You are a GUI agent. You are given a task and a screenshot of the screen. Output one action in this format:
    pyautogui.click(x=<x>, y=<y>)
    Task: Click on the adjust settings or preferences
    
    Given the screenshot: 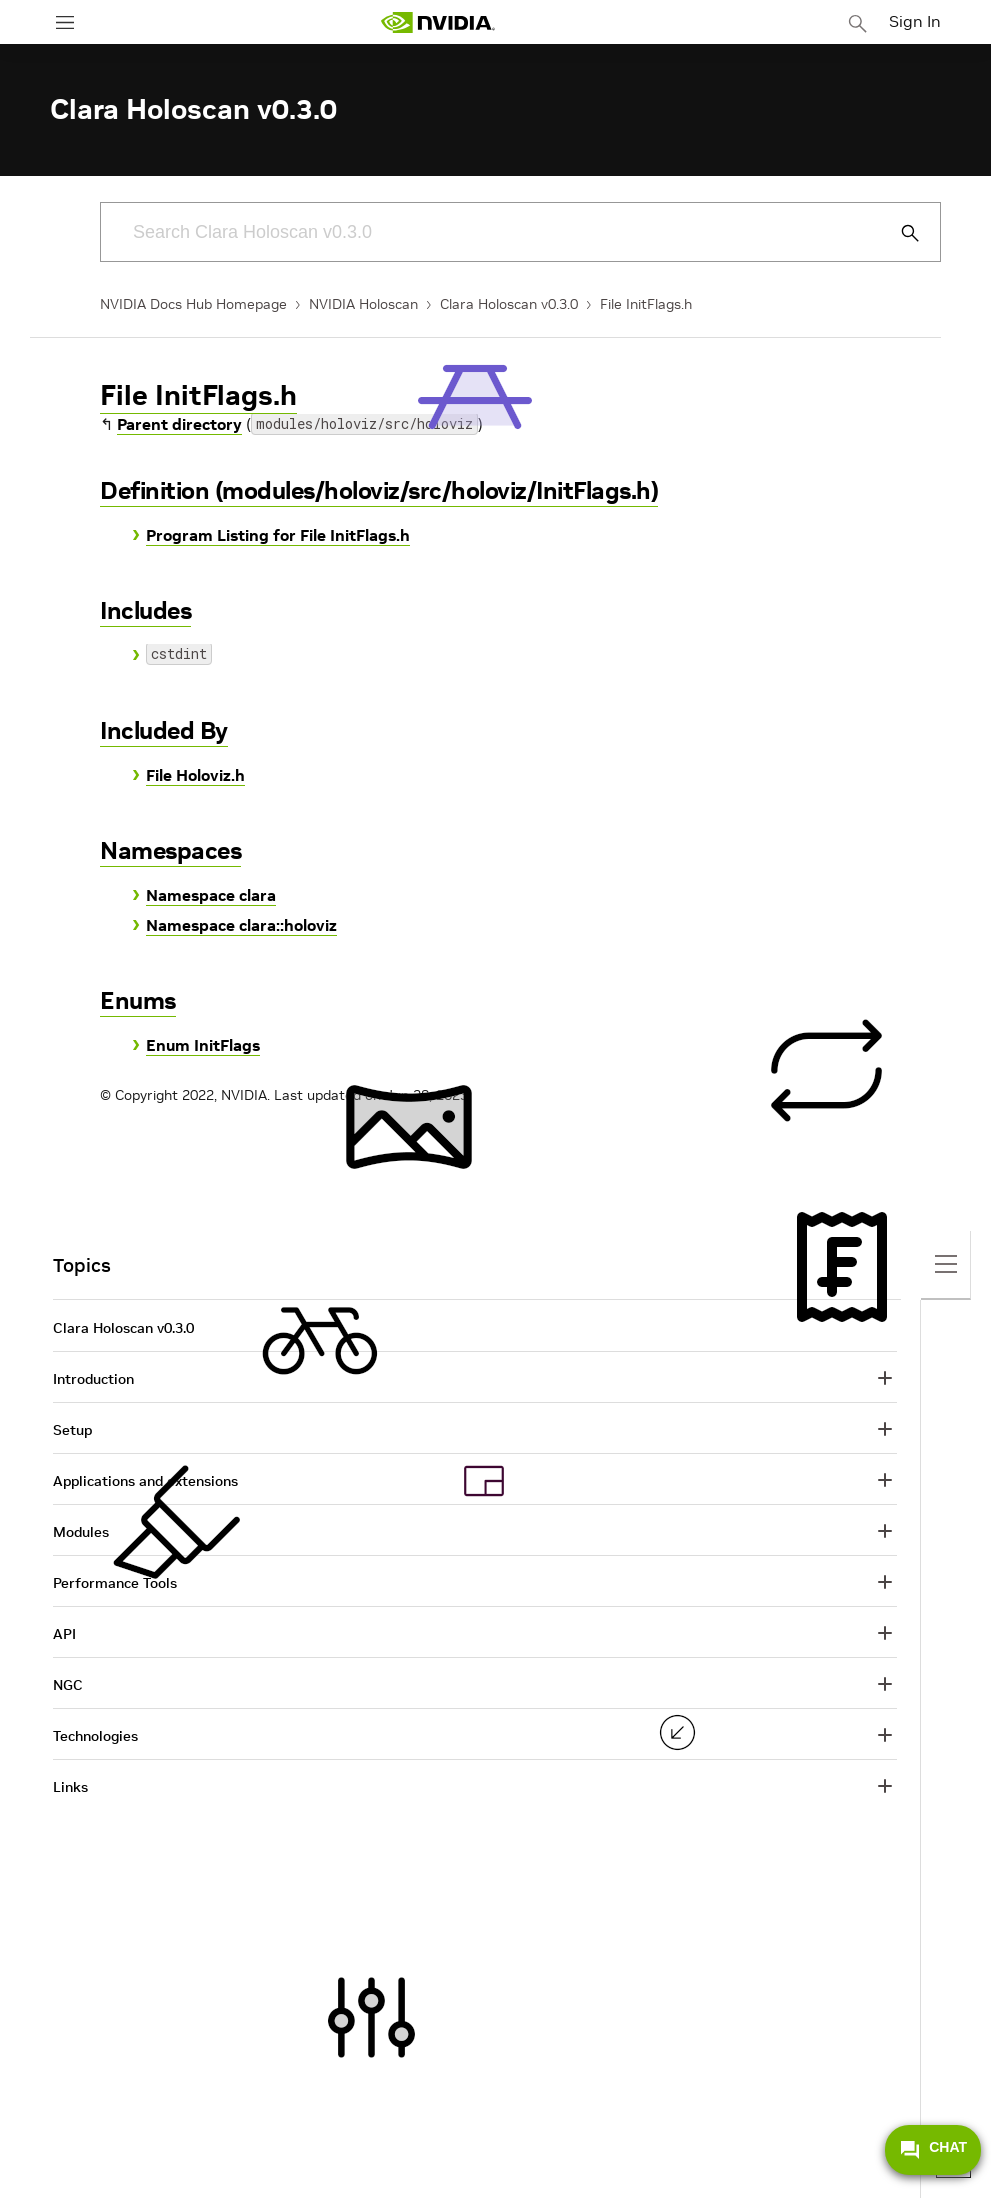 What is the action you would take?
    pyautogui.click(x=371, y=2017)
    